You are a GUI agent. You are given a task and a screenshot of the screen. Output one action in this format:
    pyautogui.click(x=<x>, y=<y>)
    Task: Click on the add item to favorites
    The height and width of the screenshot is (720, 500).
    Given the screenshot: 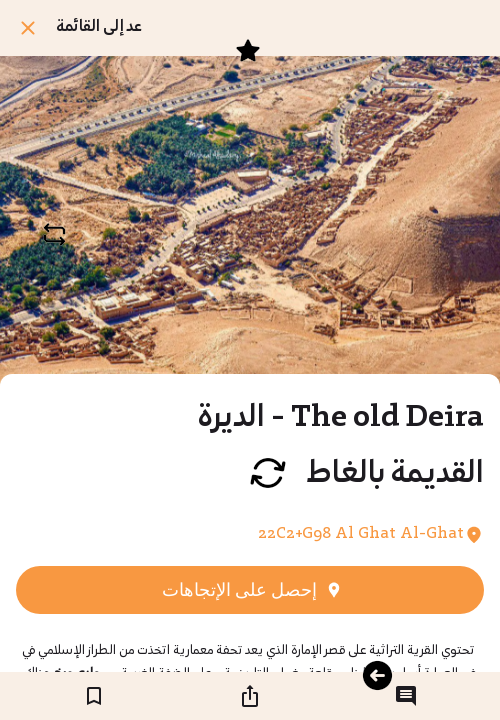 What is the action you would take?
    pyautogui.click(x=248, y=51)
    